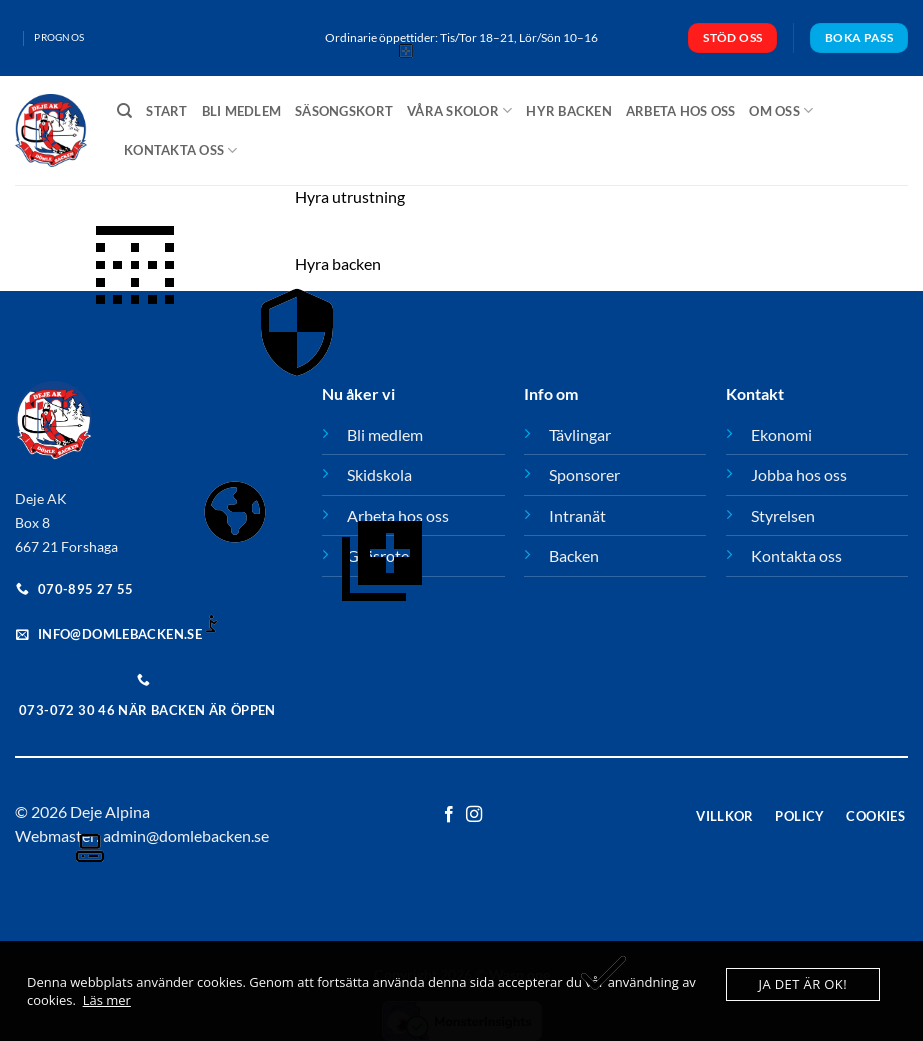  I want to click on add a new file or item, so click(406, 51).